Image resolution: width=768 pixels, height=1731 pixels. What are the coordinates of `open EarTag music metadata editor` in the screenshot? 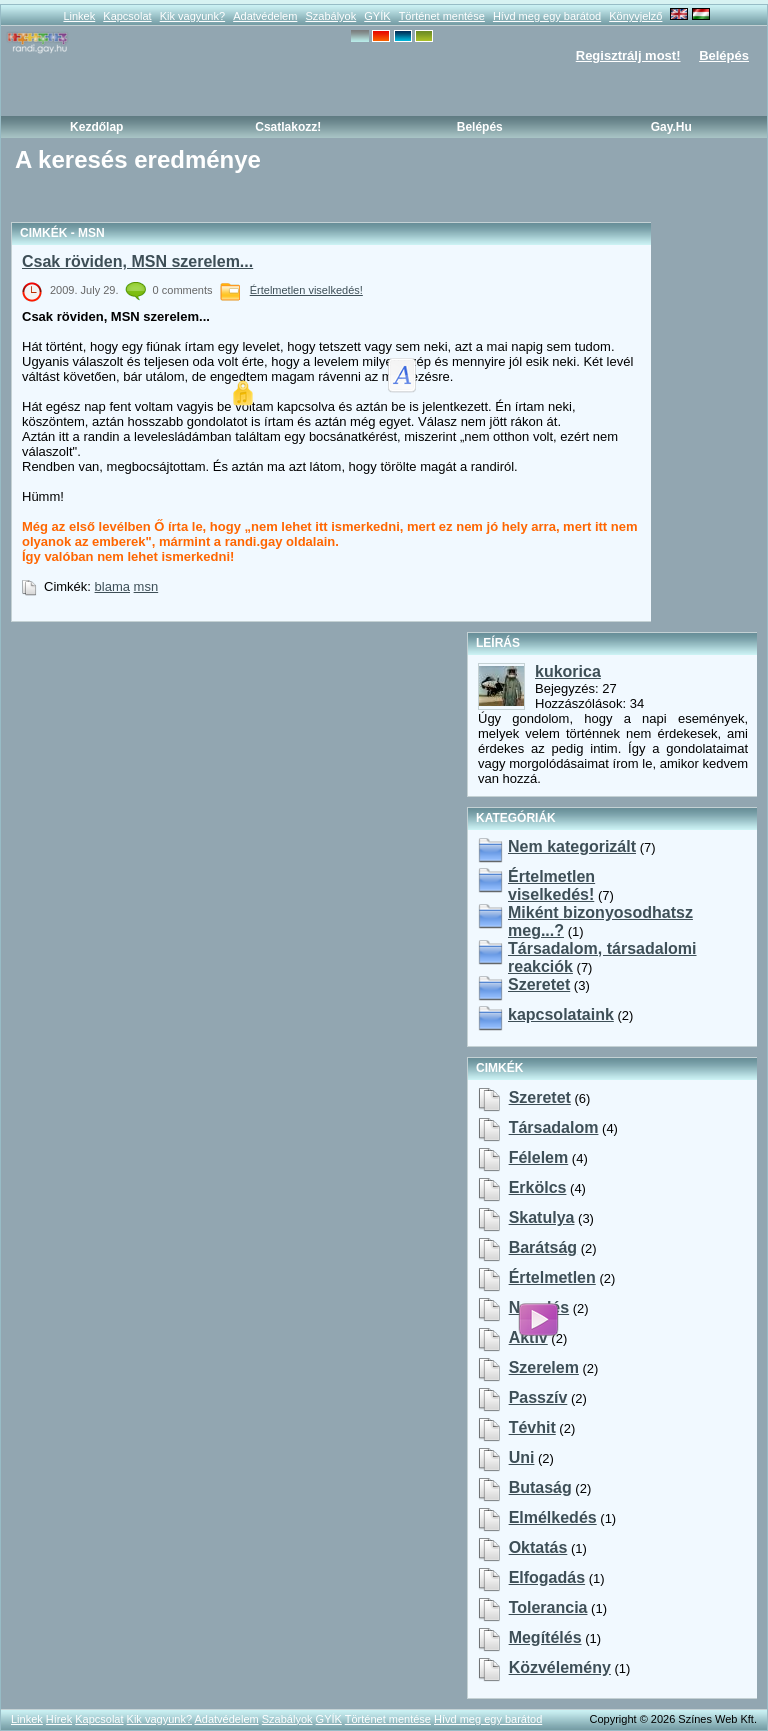 It's located at (243, 393).